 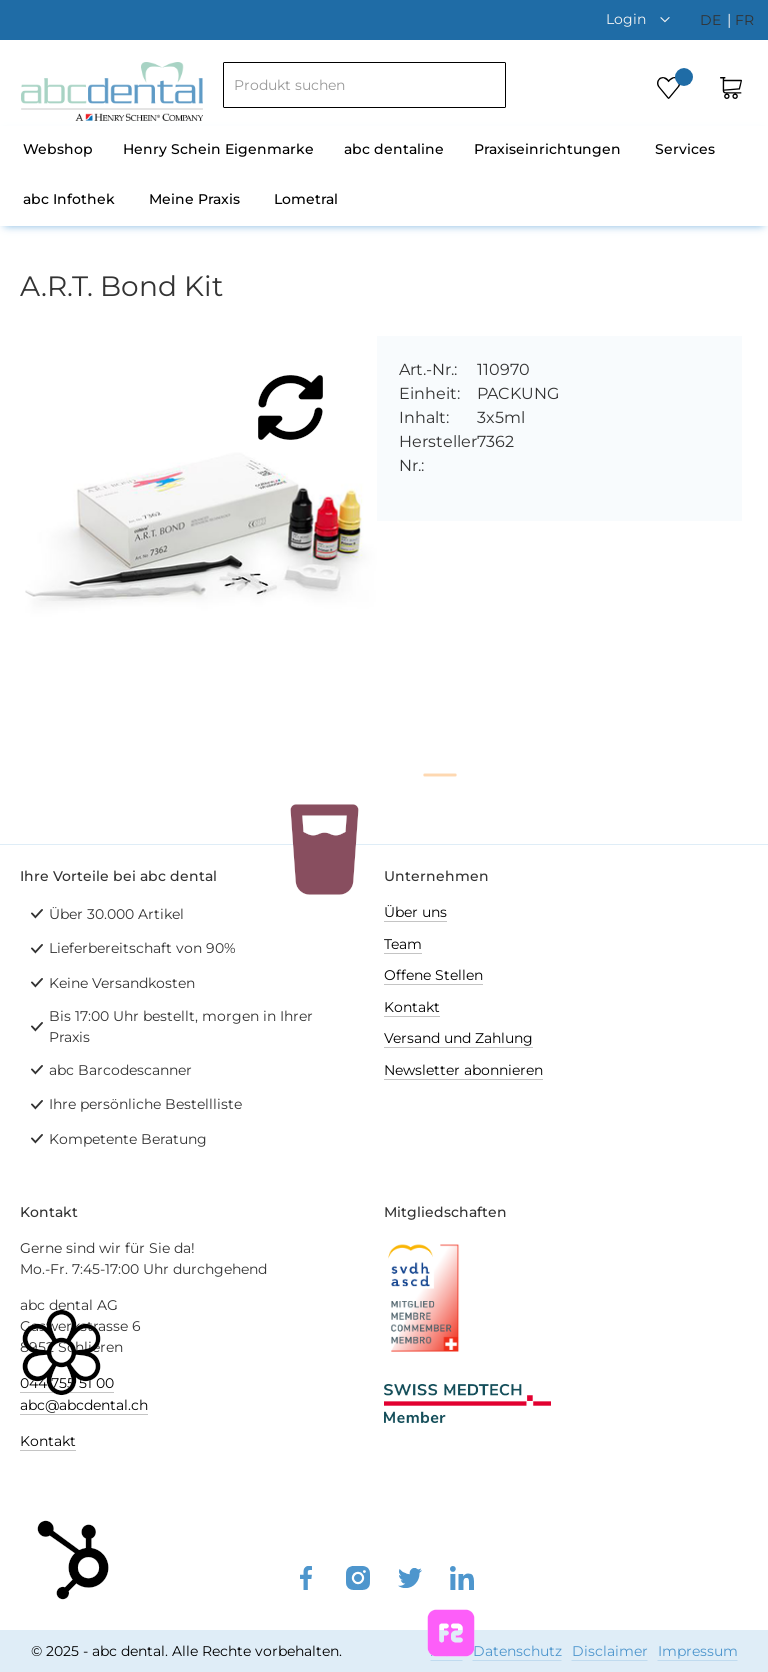 What do you see at coordinates (451, 1633) in the screenshot?
I see `toggle F2 function key shortcut` at bounding box center [451, 1633].